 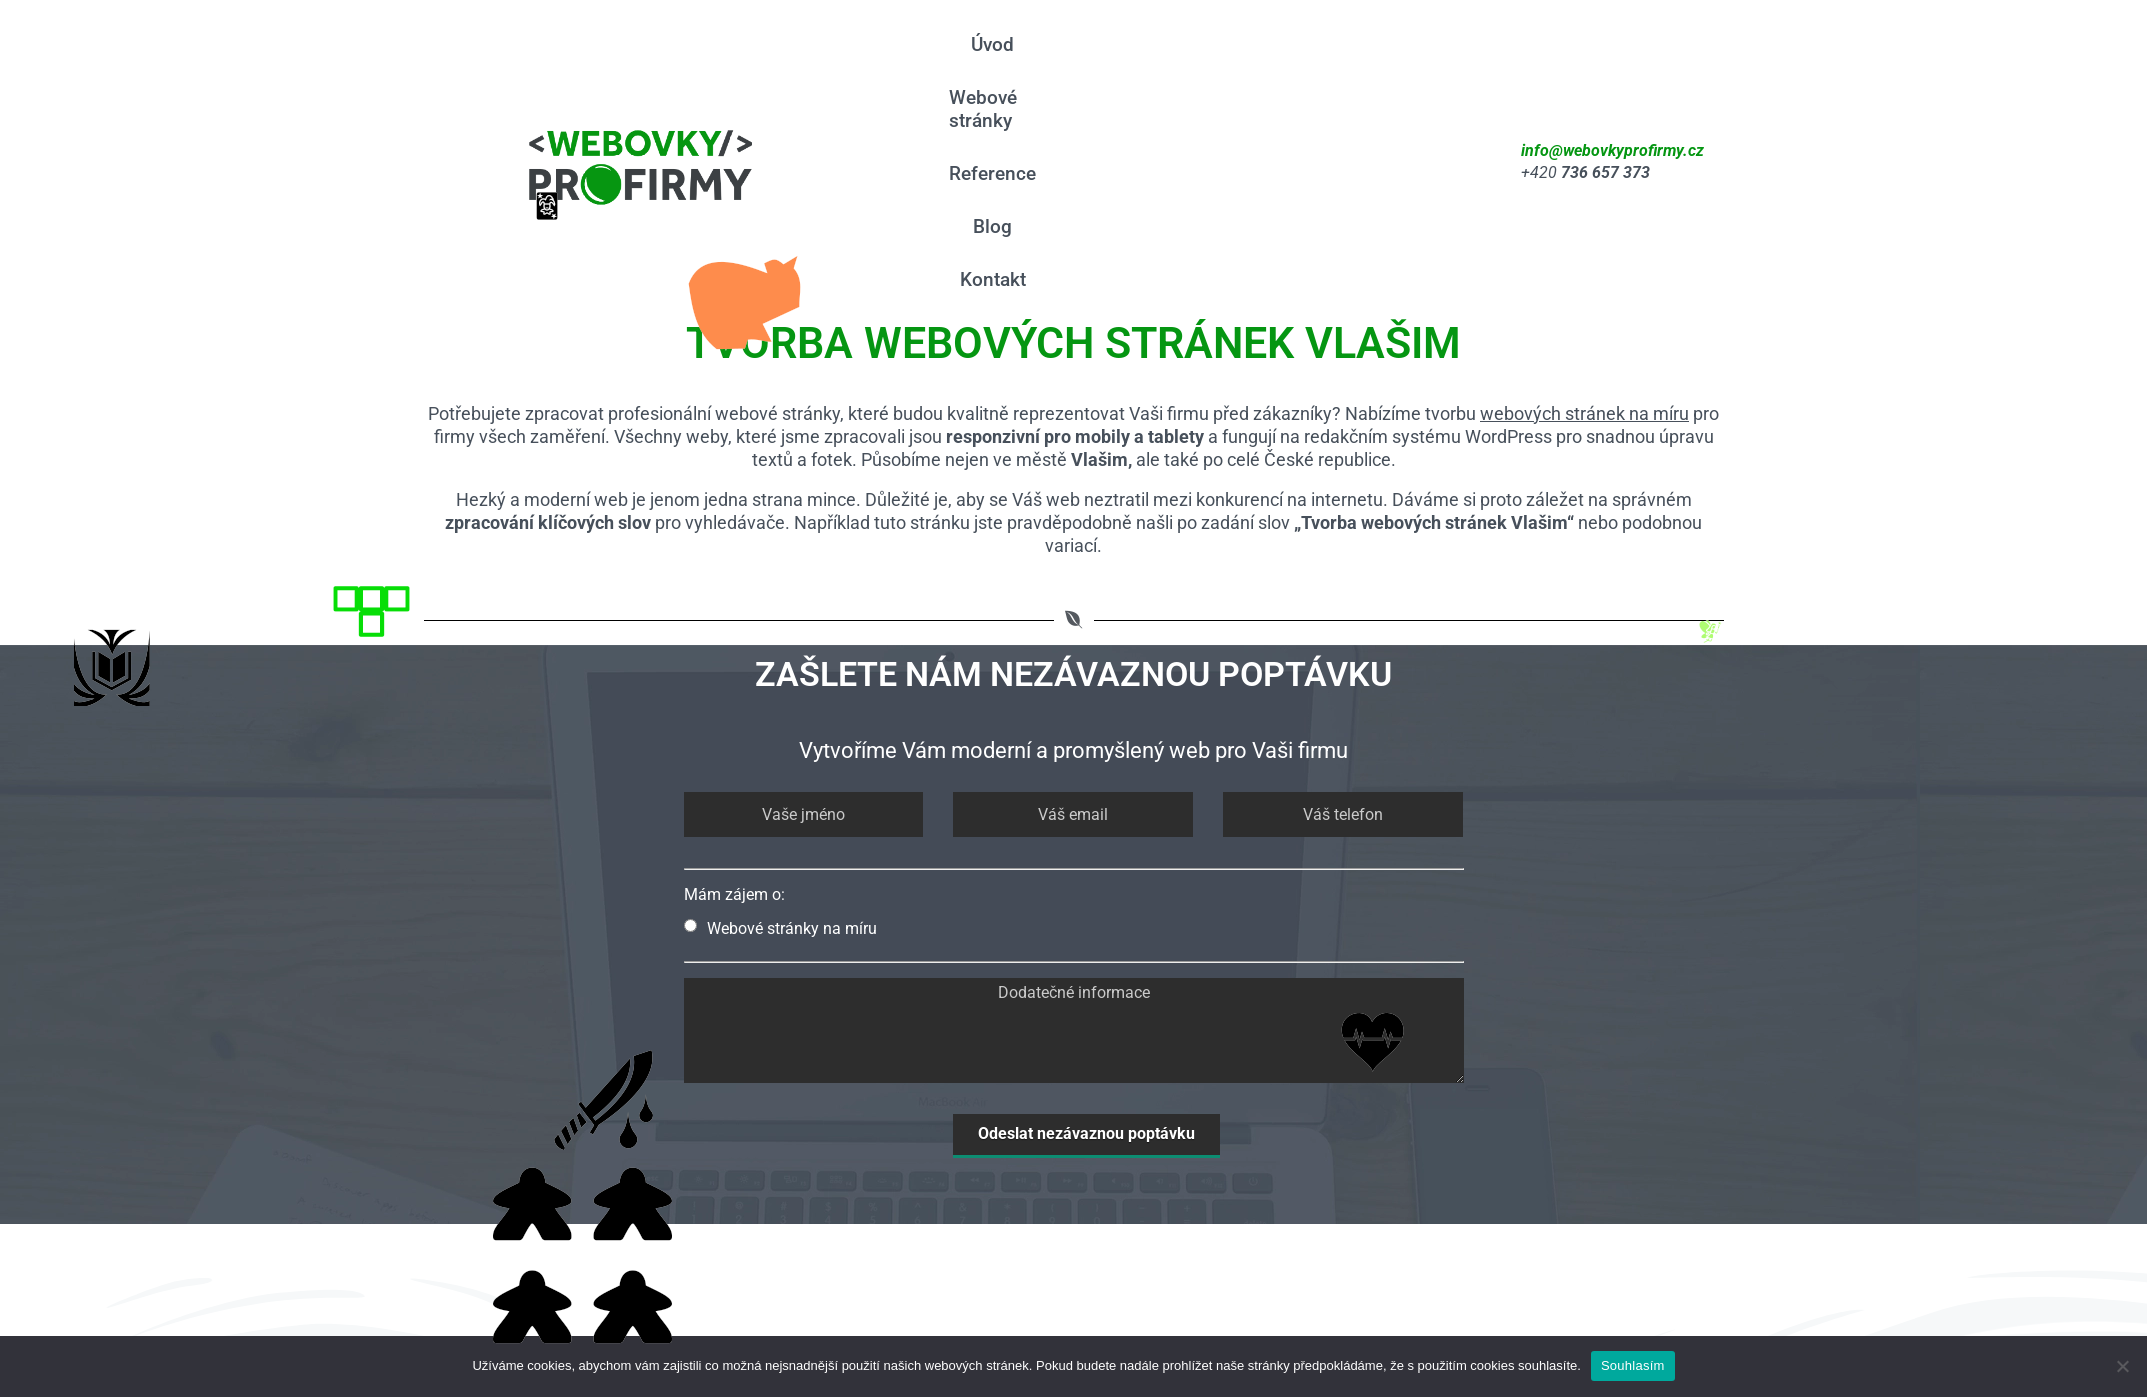 What do you see at coordinates (371, 611) in the screenshot?
I see `place a t-shaped tetris block` at bounding box center [371, 611].